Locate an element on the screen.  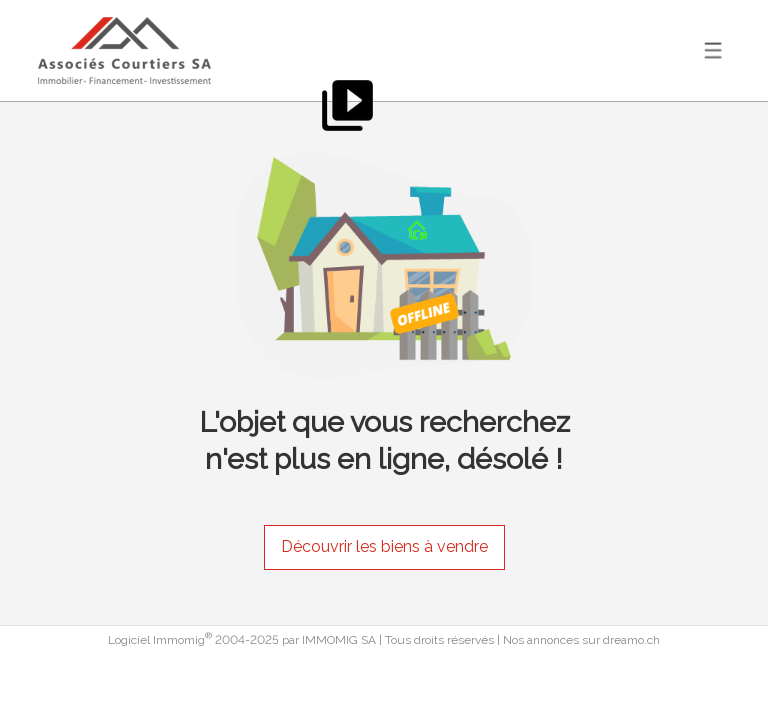
access your video library is located at coordinates (347, 105).